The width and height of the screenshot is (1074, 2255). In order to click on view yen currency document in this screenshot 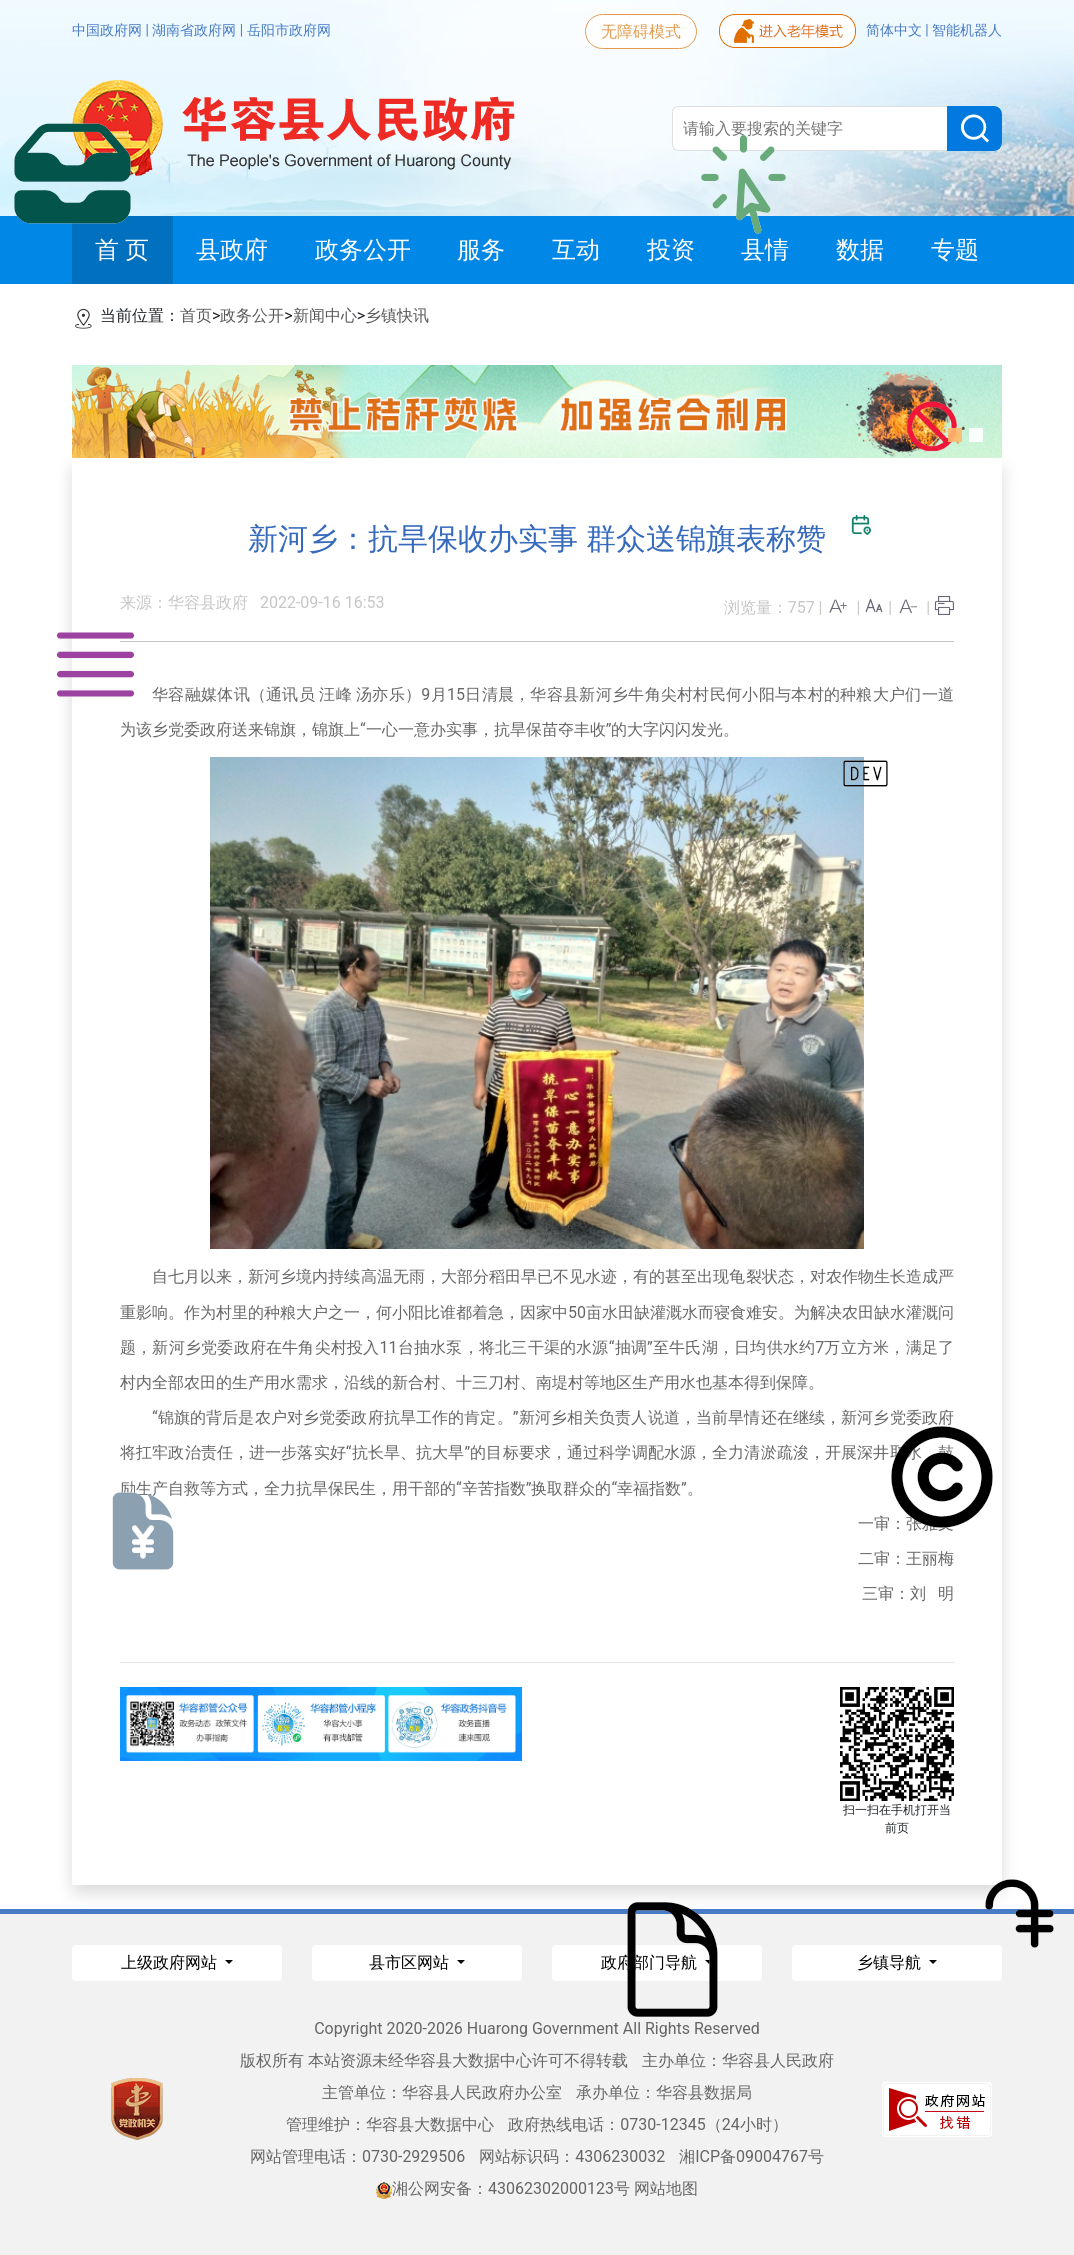, I will do `click(143, 1531)`.